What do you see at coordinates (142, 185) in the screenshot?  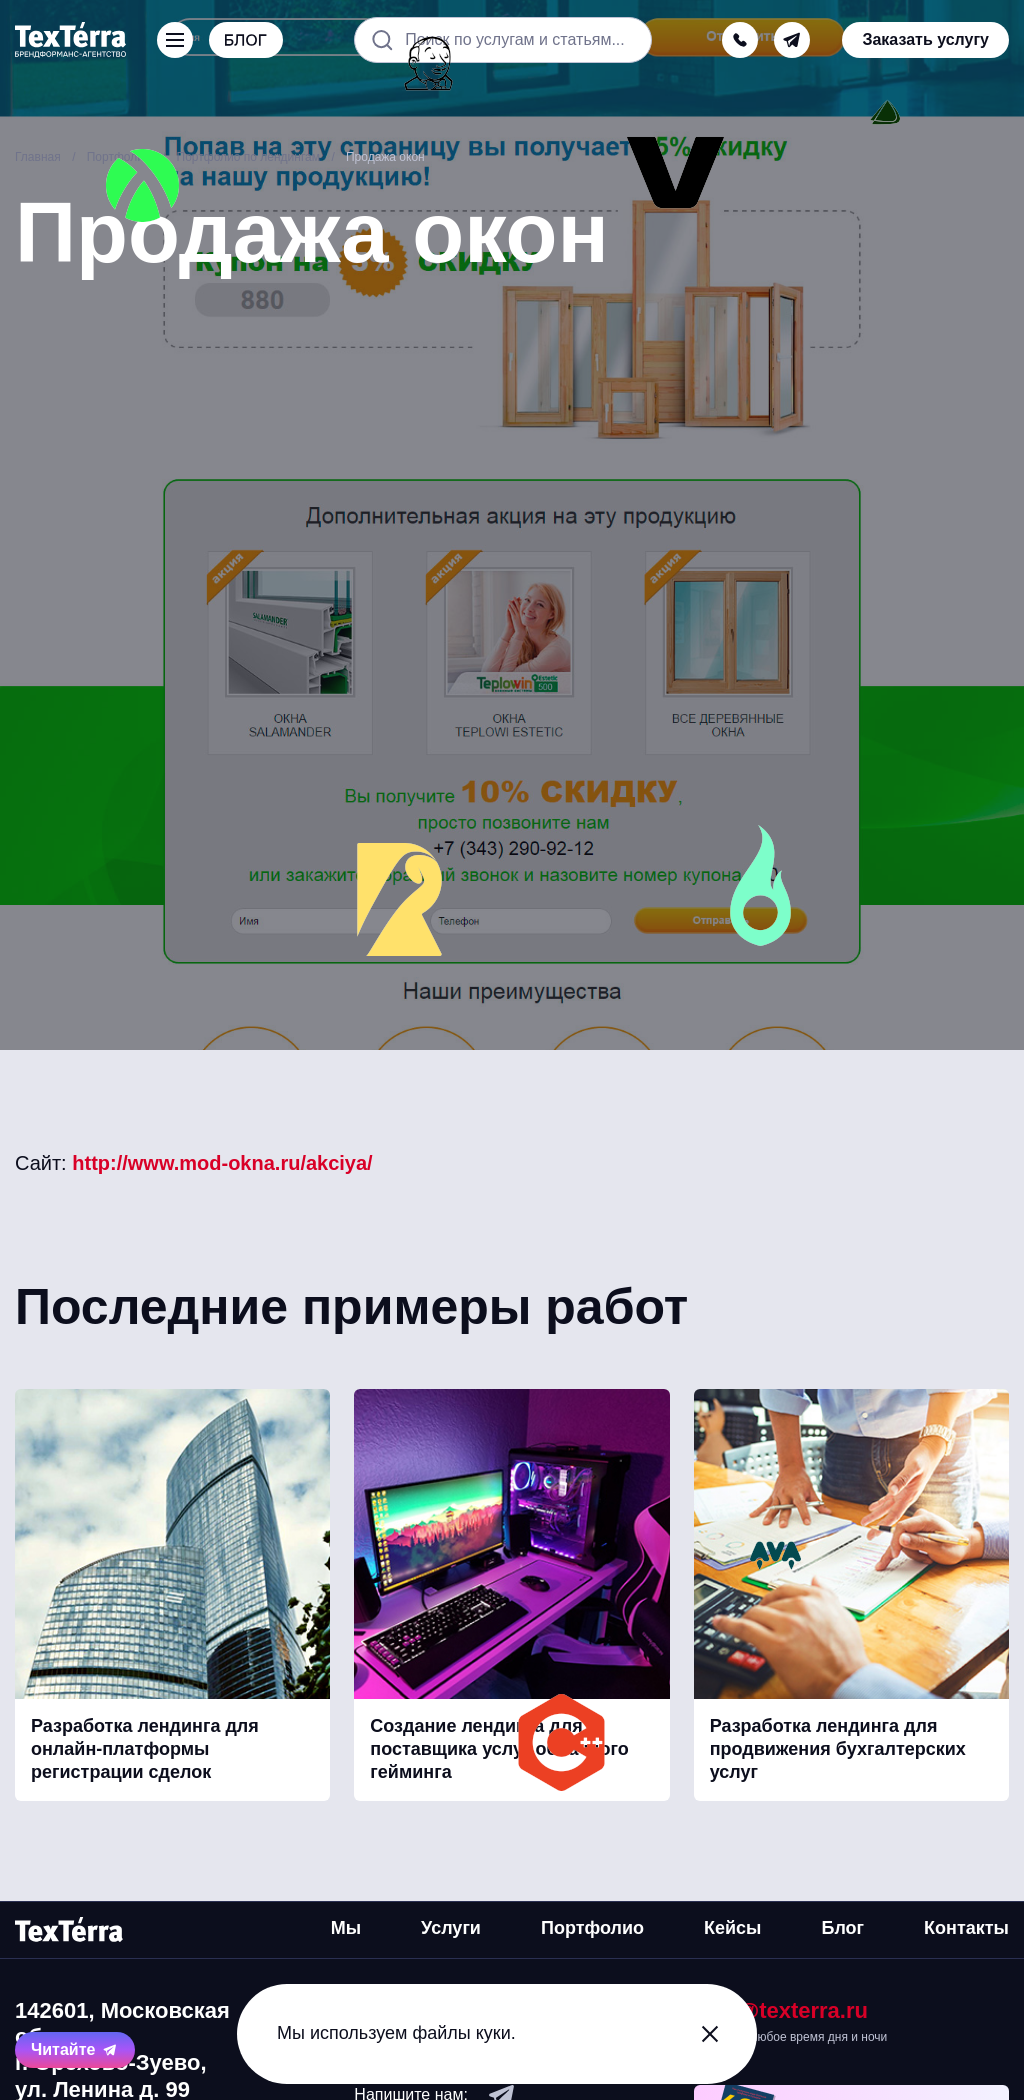 I see `racket programming language logo` at bounding box center [142, 185].